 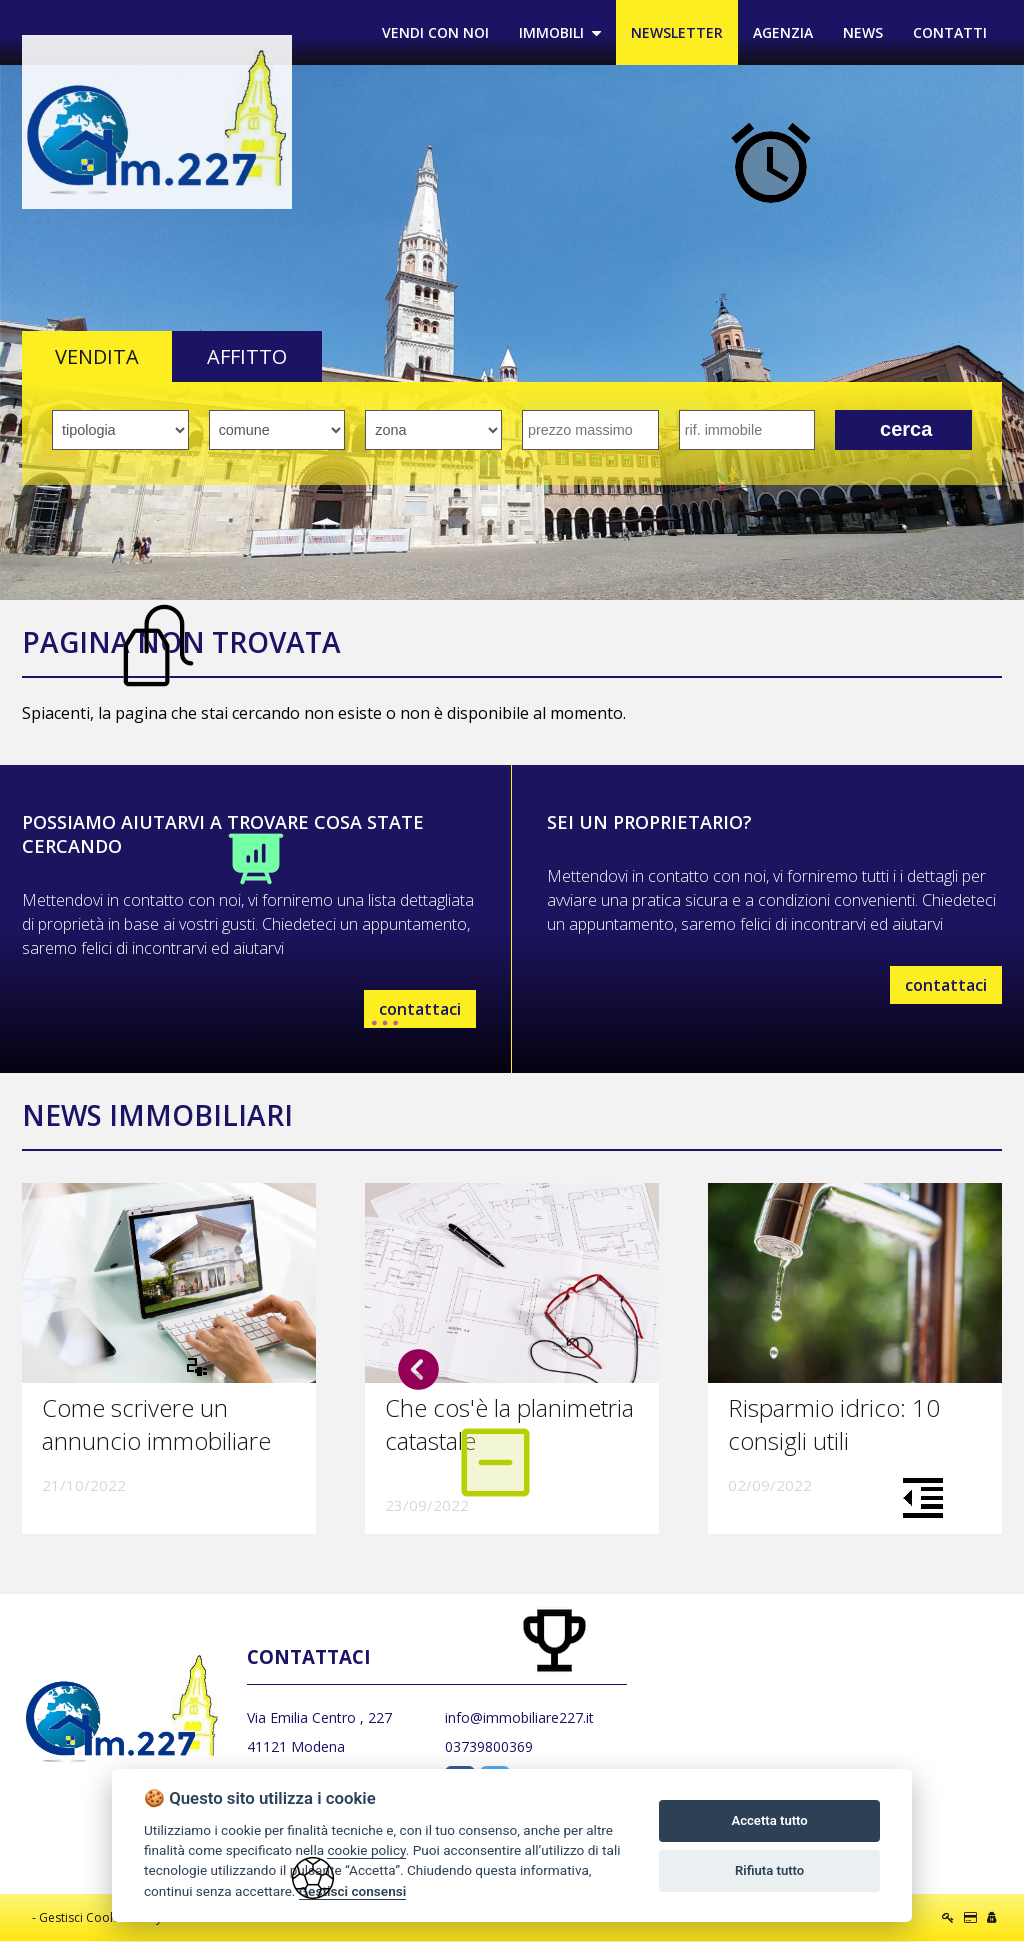 I want to click on view presentation or slideshow, so click(x=256, y=859).